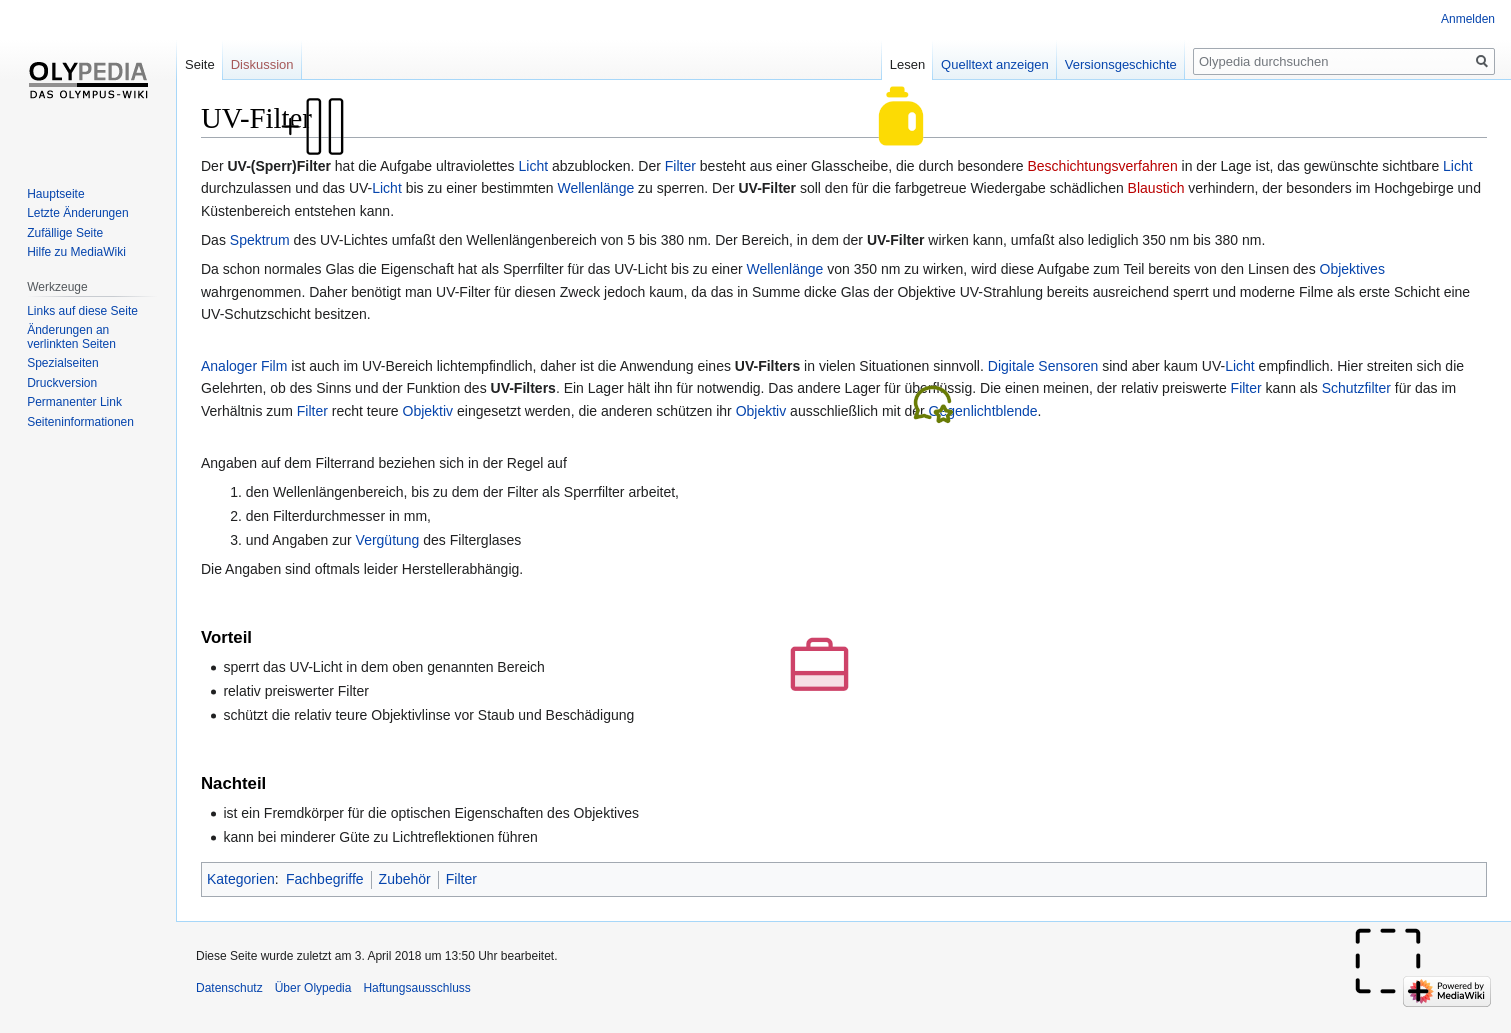 The height and width of the screenshot is (1033, 1511). Describe the element at coordinates (819, 666) in the screenshot. I see `access travel or trip planning features` at that location.